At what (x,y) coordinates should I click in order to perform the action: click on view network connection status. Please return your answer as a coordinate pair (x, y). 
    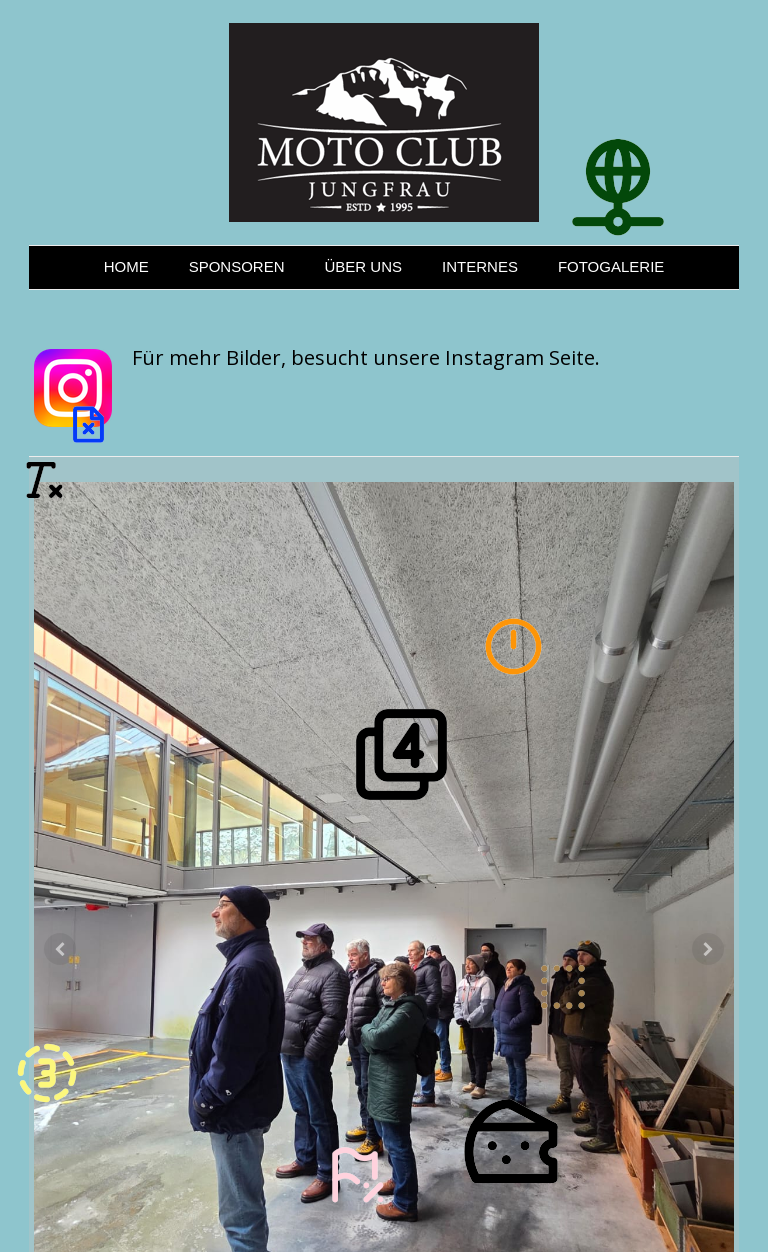
    Looking at the image, I should click on (618, 185).